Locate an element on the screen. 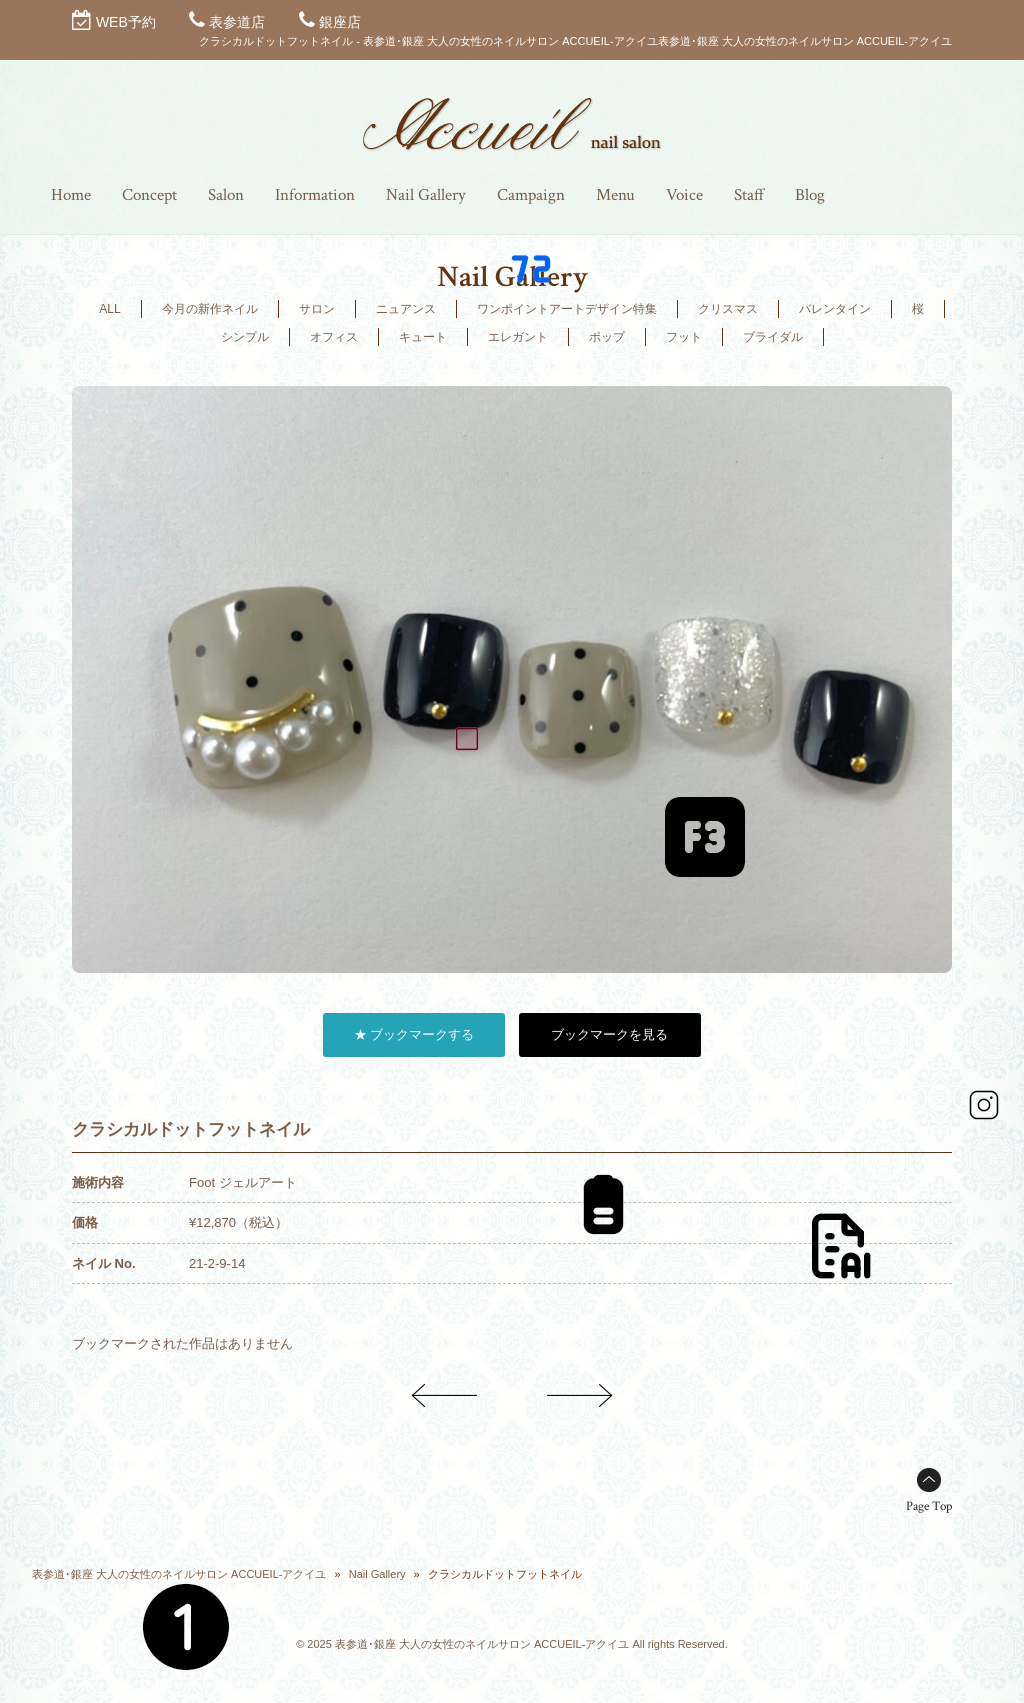  keyboard shortcut indicator for F3 function key is located at coordinates (705, 837).